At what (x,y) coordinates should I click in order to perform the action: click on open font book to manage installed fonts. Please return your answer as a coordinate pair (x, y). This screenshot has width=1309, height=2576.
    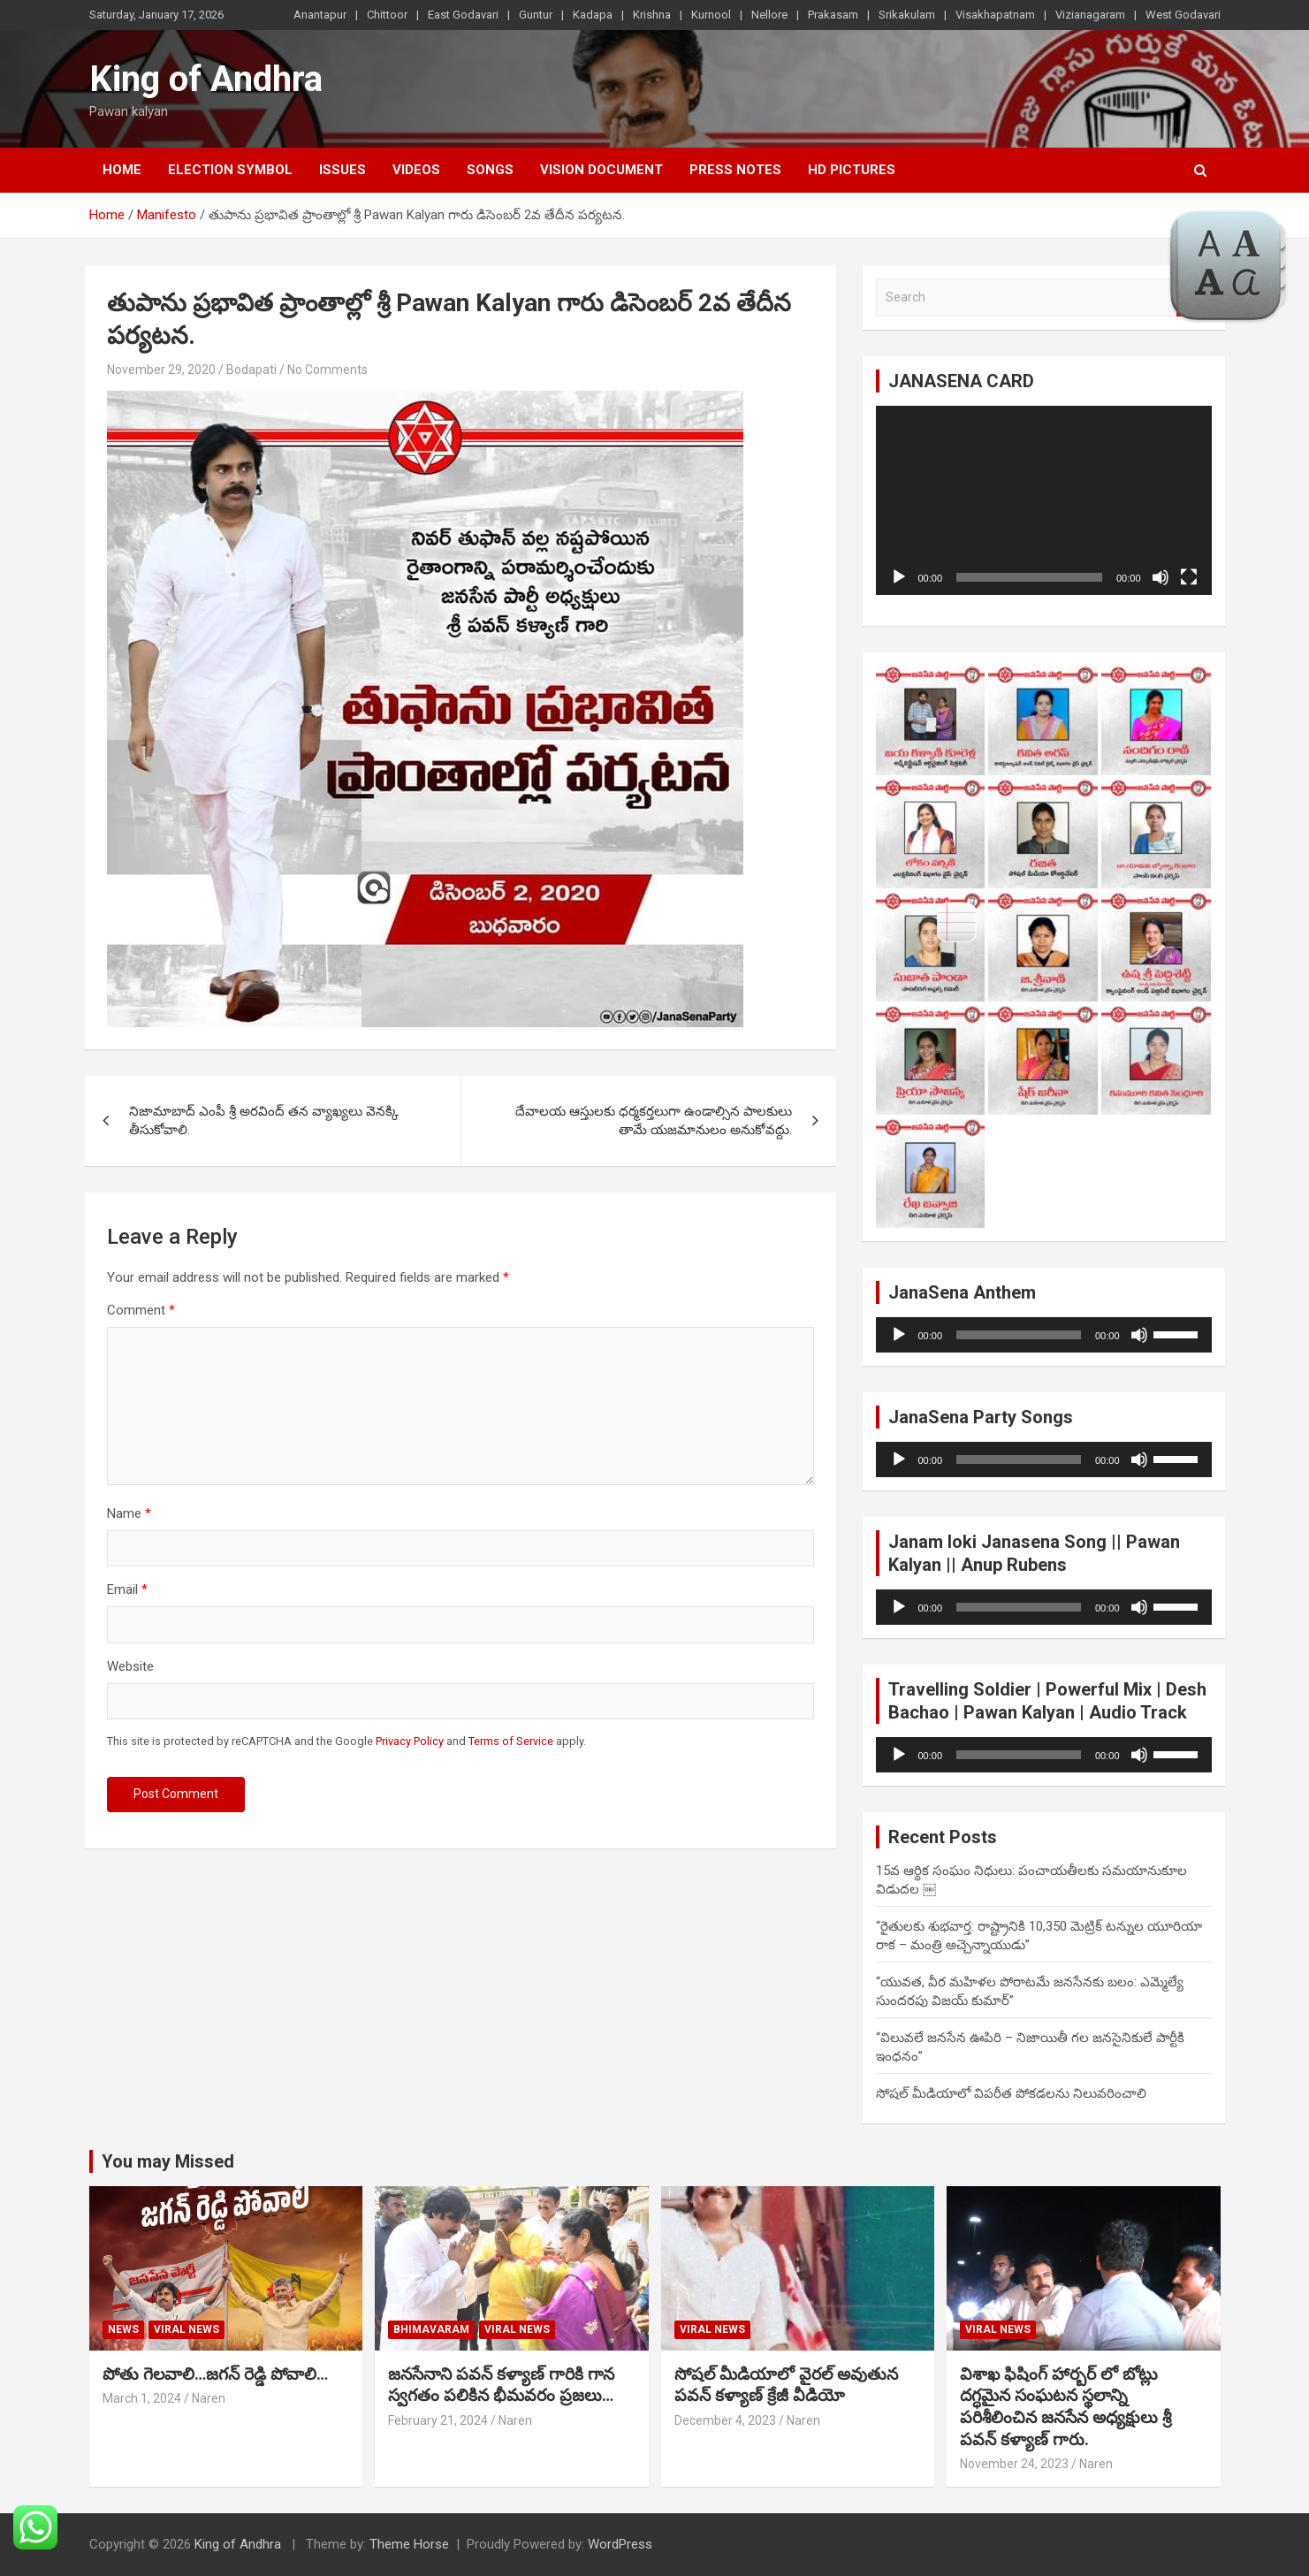
    Looking at the image, I should click on (1225, 264).